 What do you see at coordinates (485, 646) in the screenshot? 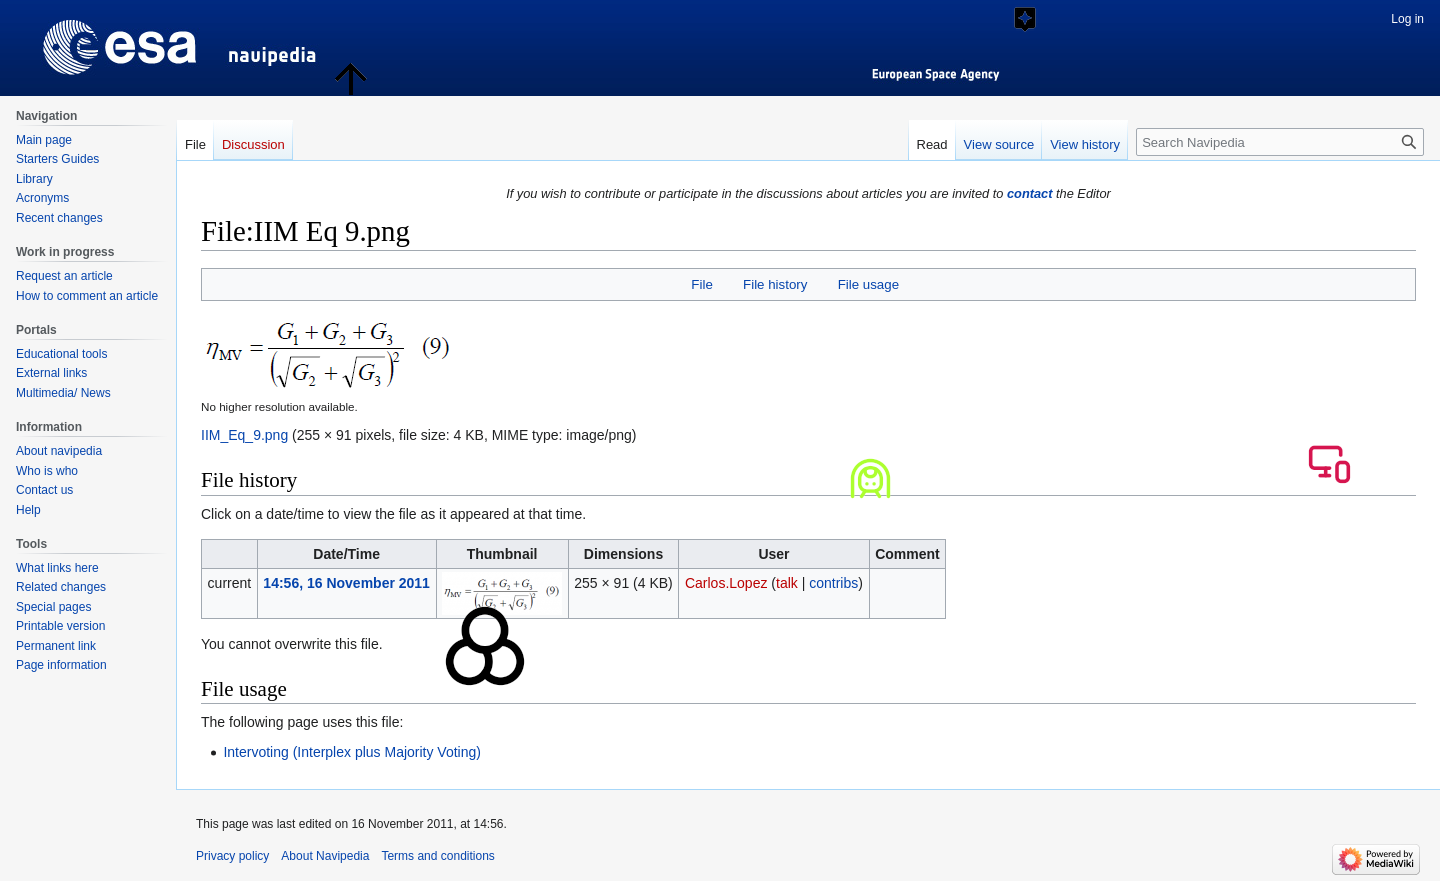
I see `apply filters to refine results` at bounding box center [485, 646].